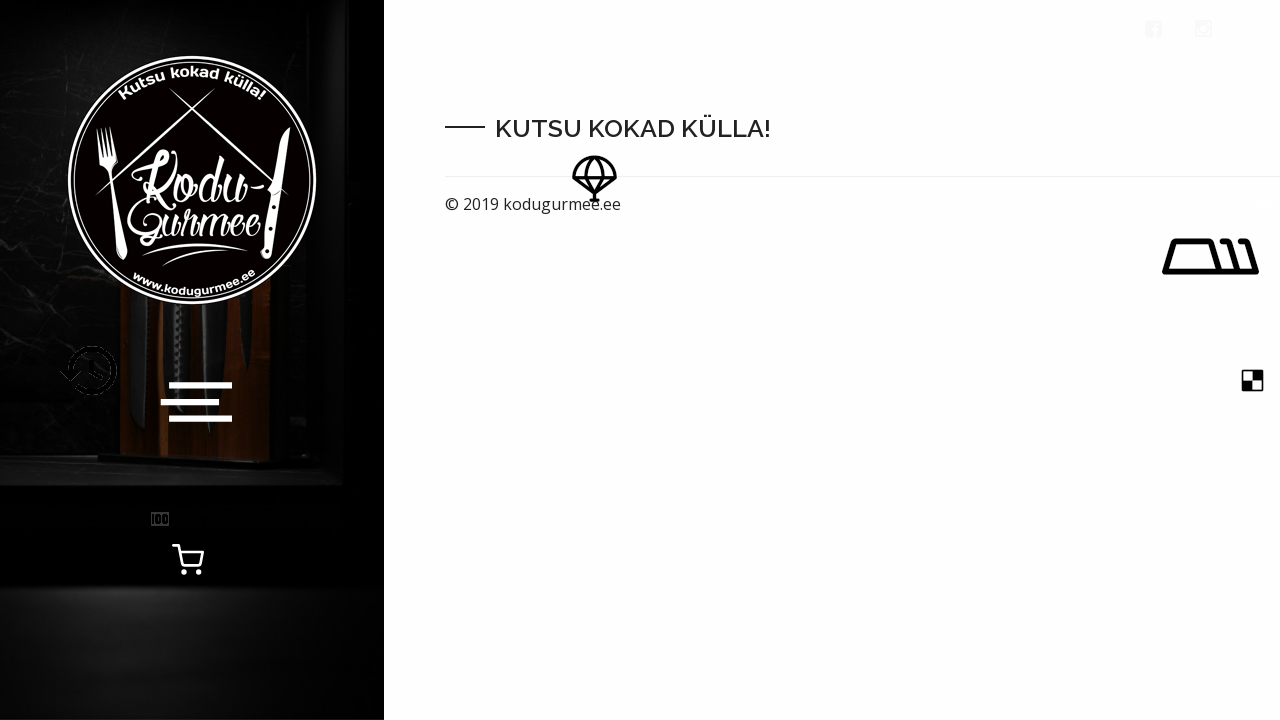 The image size is (1280, 720). What do you see at coordinates (1252, 380) in the screenshot?
I see `indicates transparency in image editing software` at bounding box center [1252, 380].